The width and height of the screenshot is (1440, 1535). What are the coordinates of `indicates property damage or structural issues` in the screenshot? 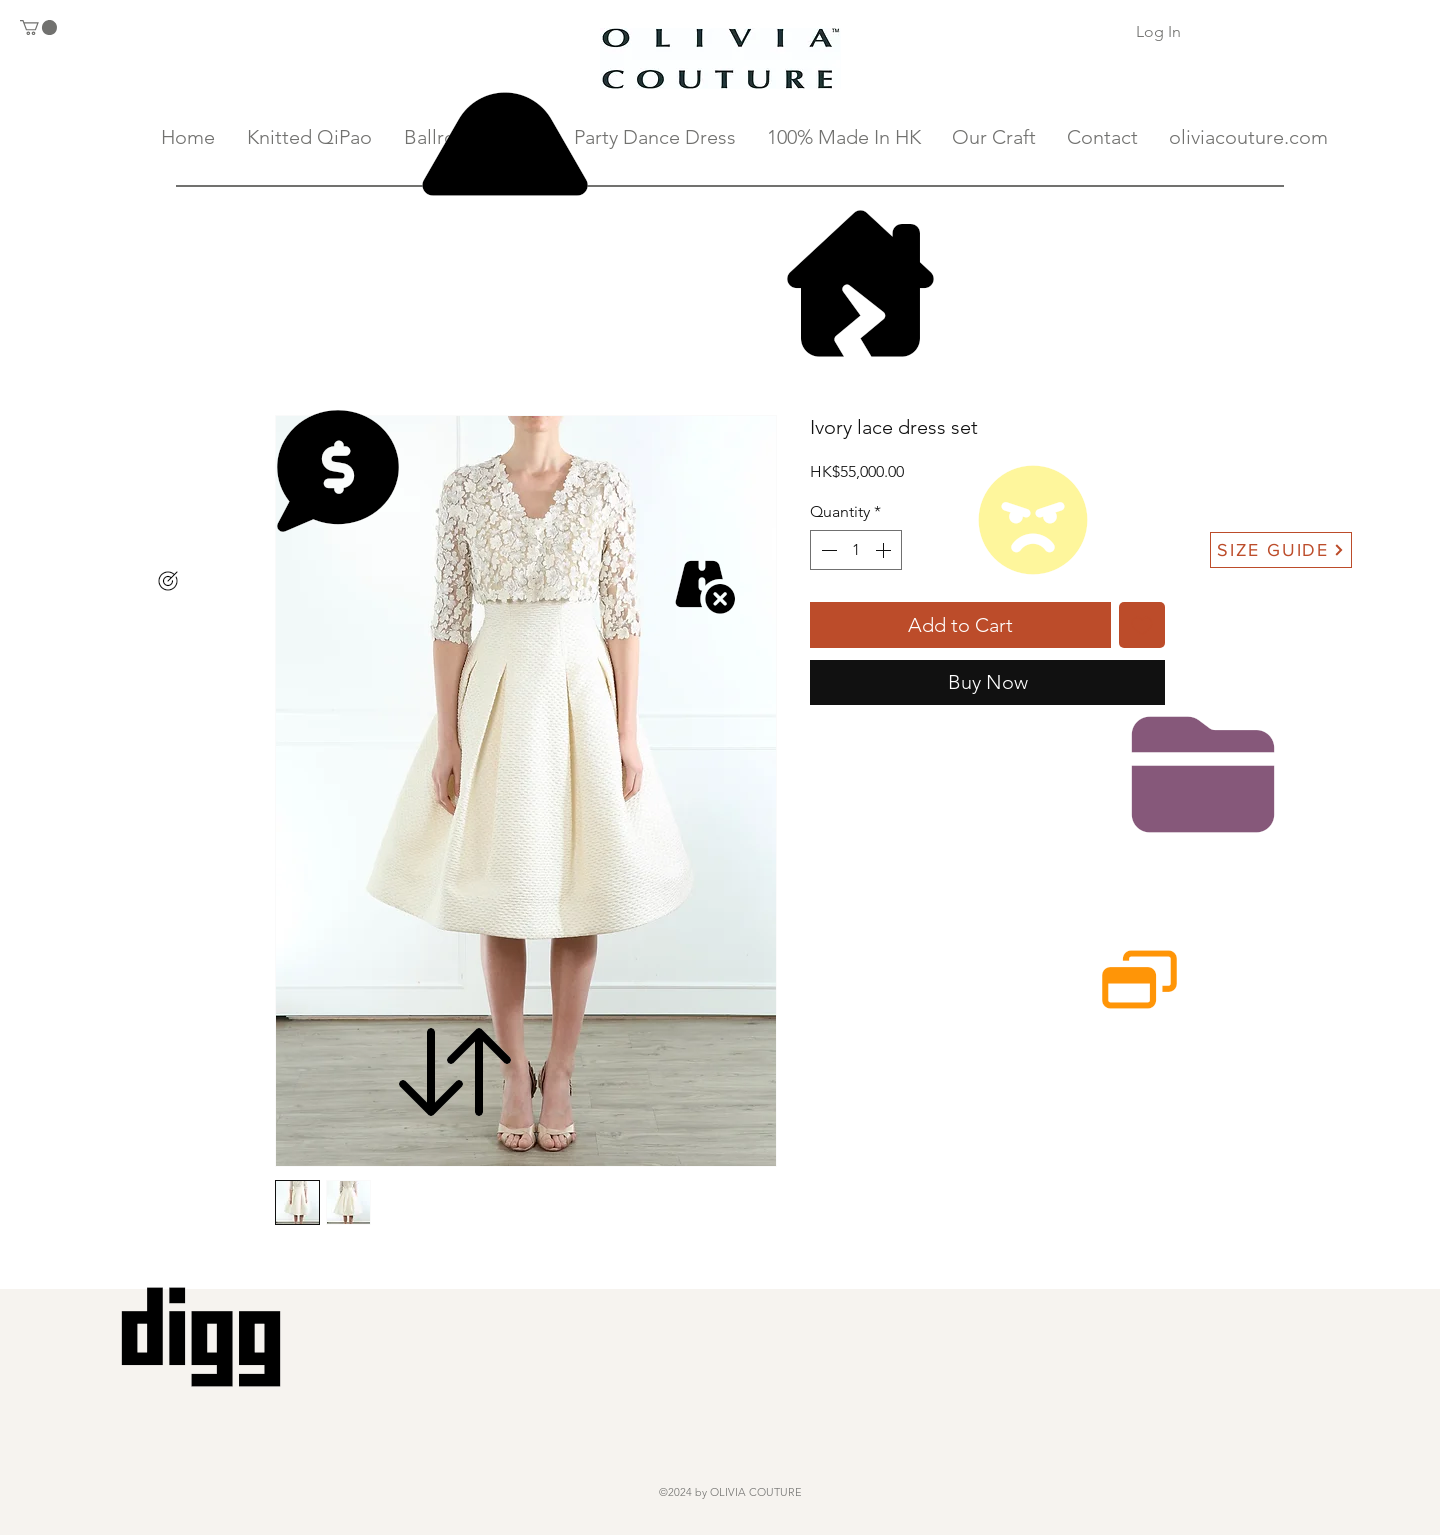 It's located at (860, 283).